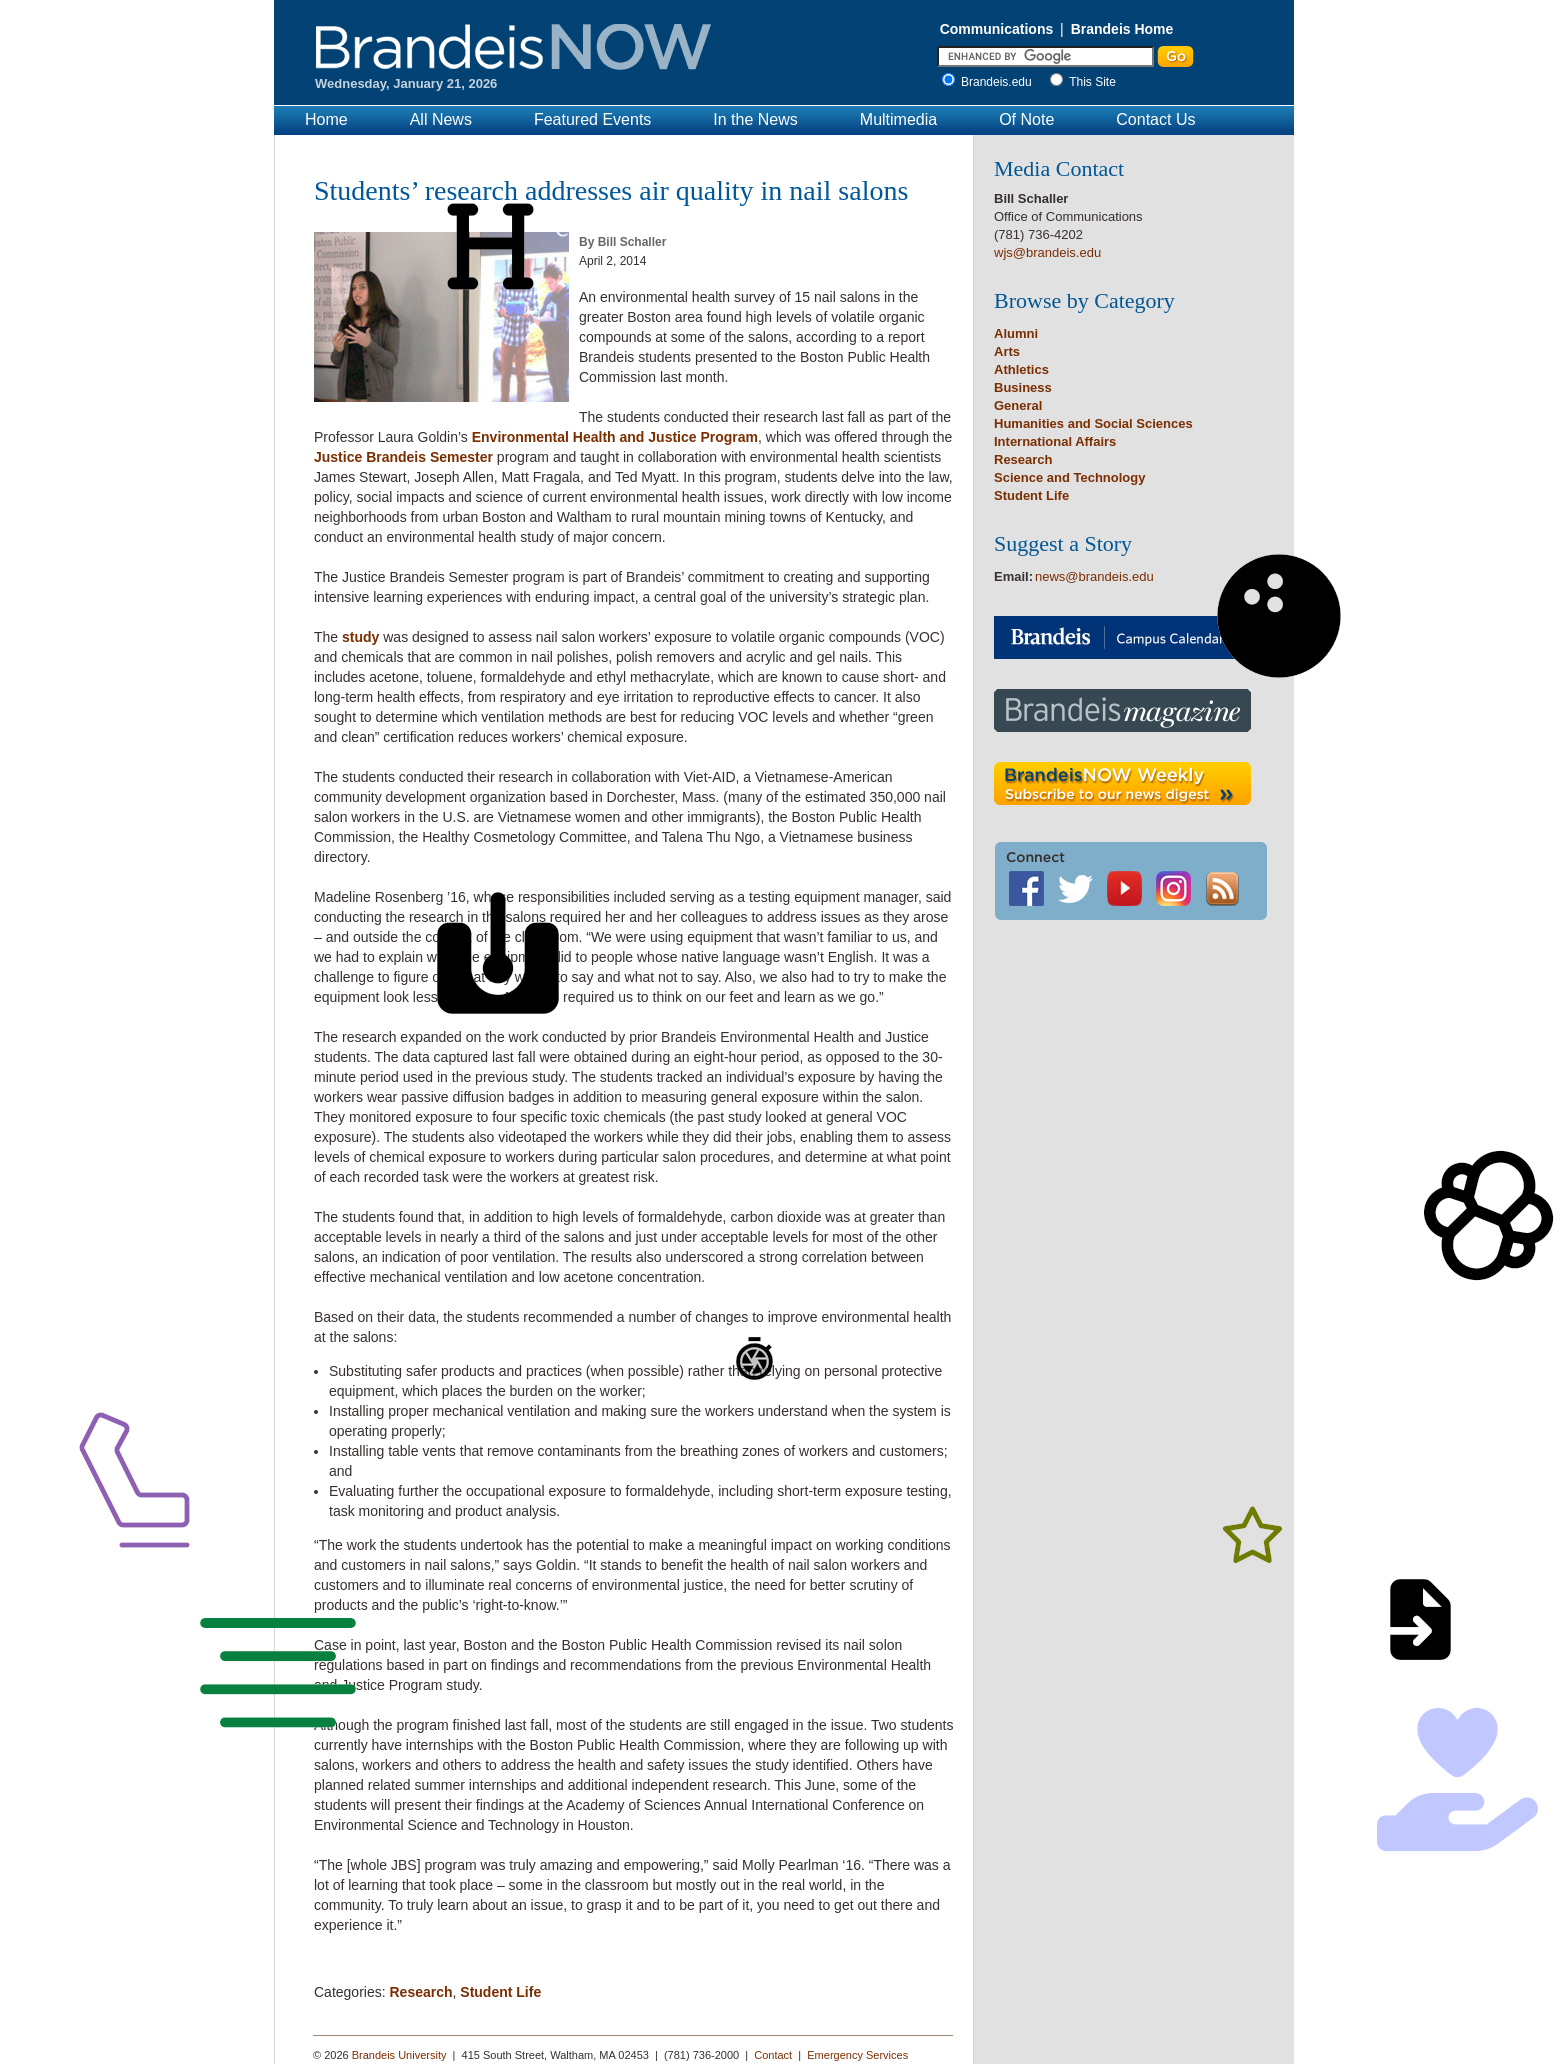  I want to click on adjust camera shutter speed settings, so click(754, 1359).